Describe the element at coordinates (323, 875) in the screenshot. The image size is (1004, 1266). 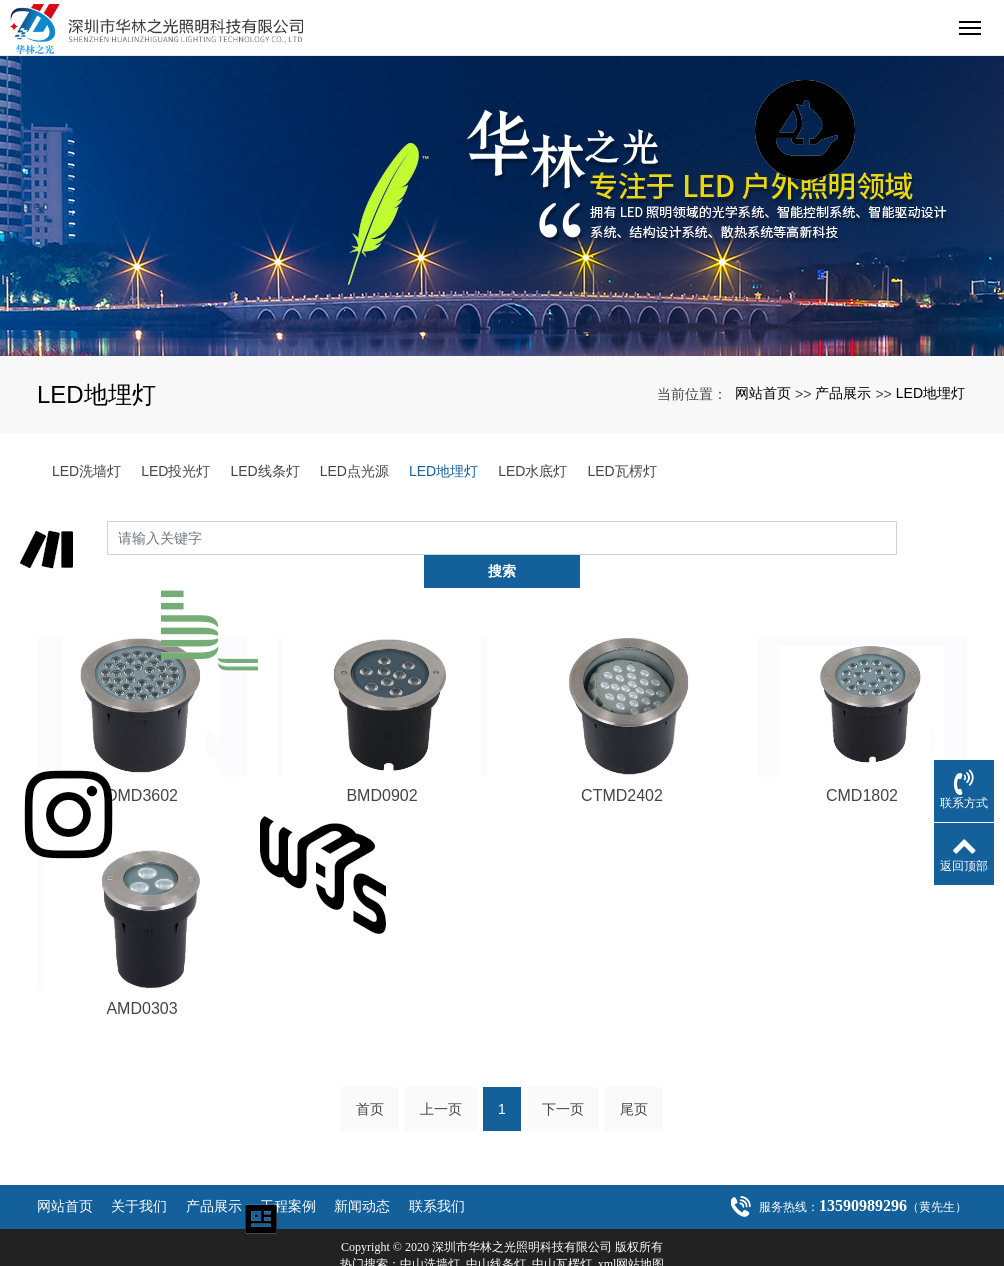
I see `web3.js library or project branding` at that location.